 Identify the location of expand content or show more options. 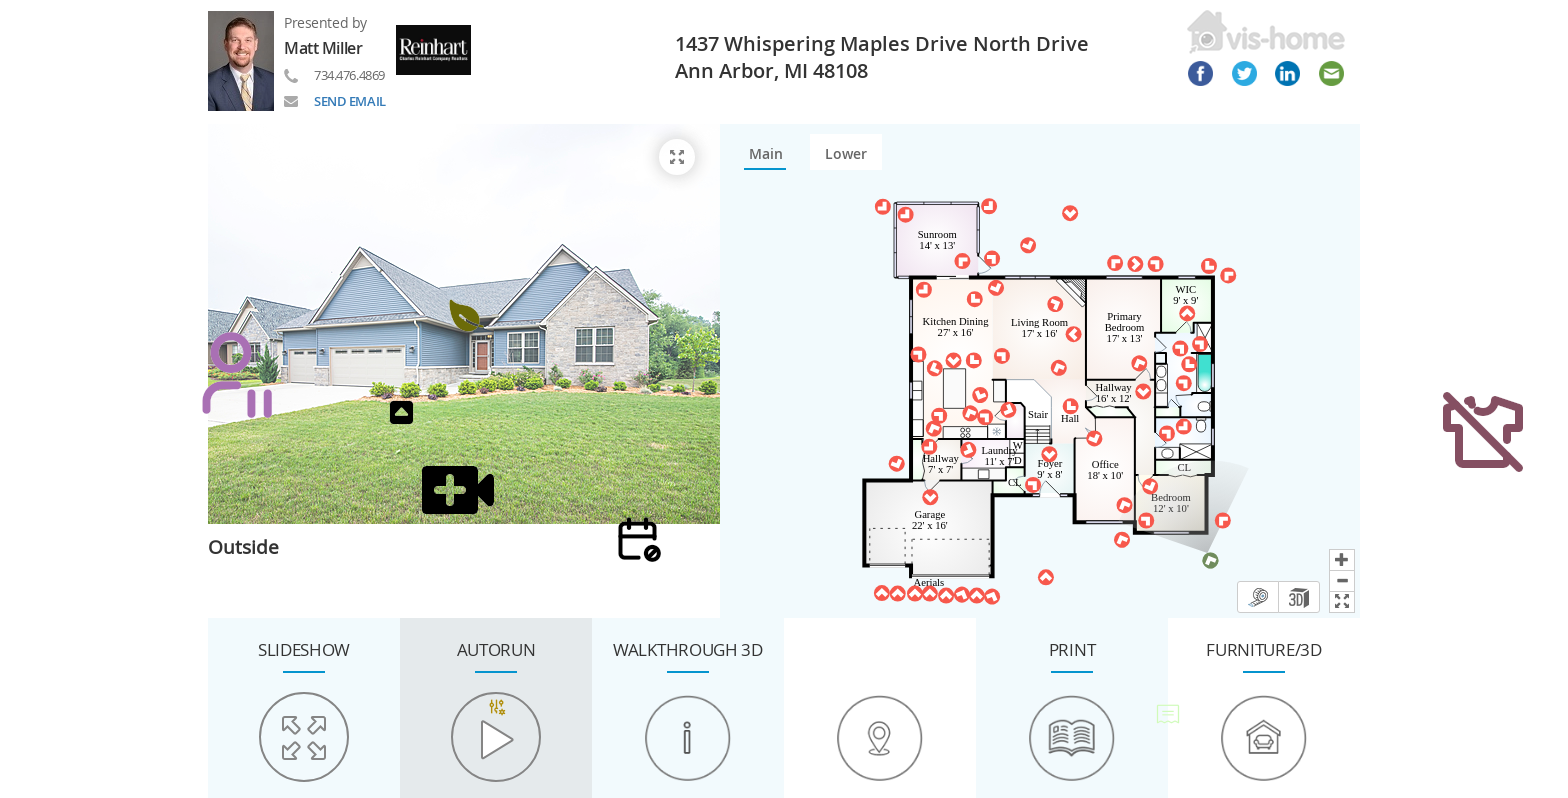
(401, 412).